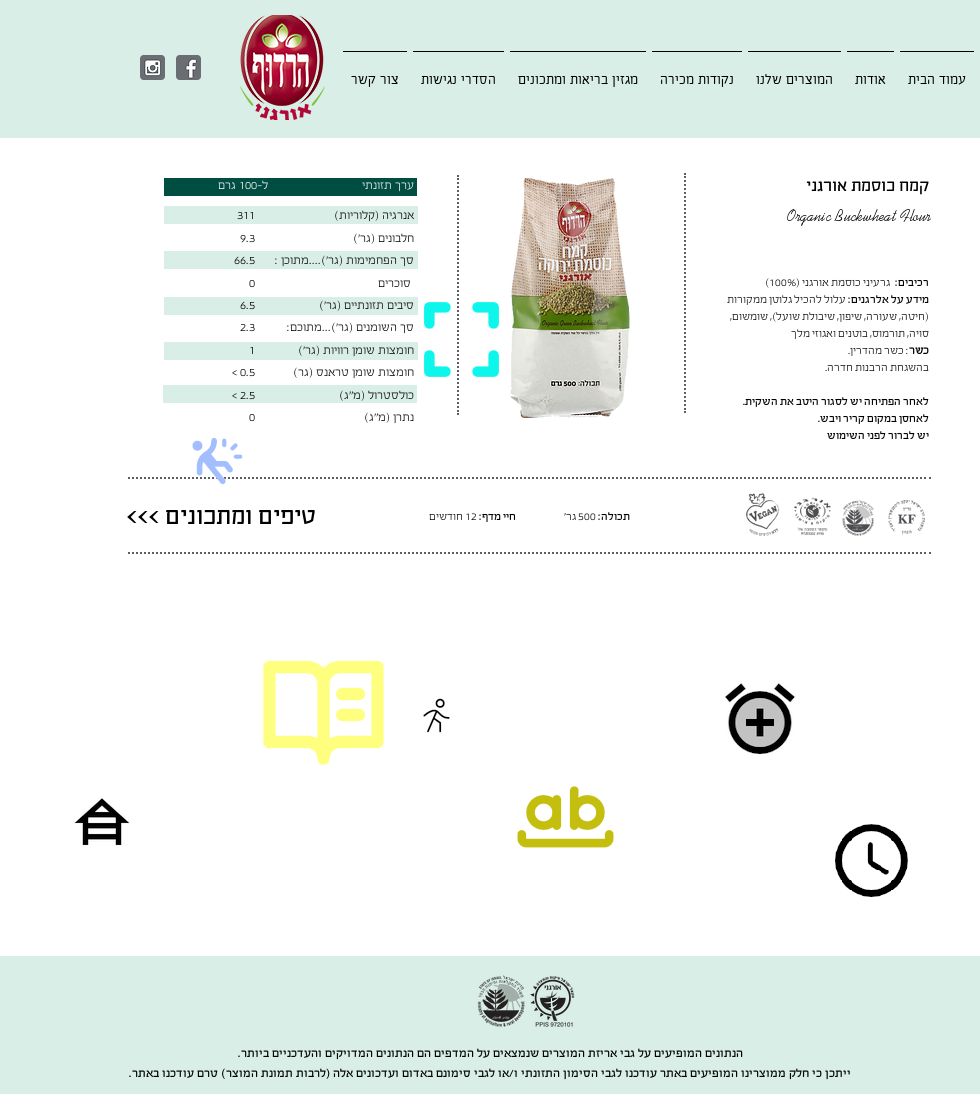 The width and height of the screenshot is (980, 1094). I want to click on view time or clock settings, so click(871, 860).